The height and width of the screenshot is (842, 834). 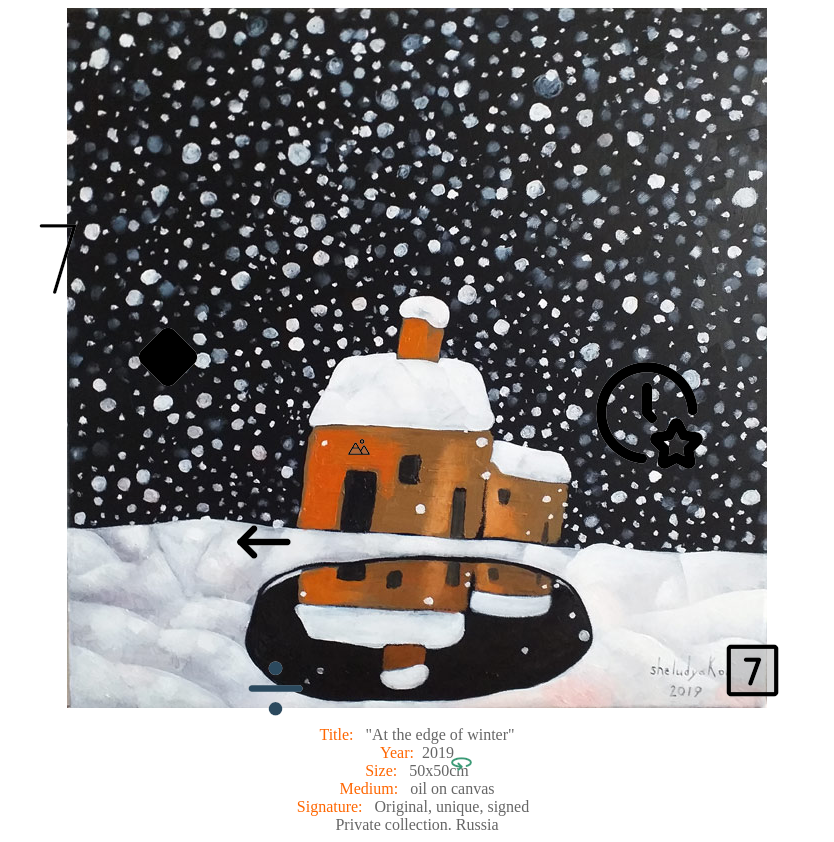 What do you see at coordinates (359, 448) in the screenshot?
I see `view photos or image gallery` at bounding box center [359, 448].